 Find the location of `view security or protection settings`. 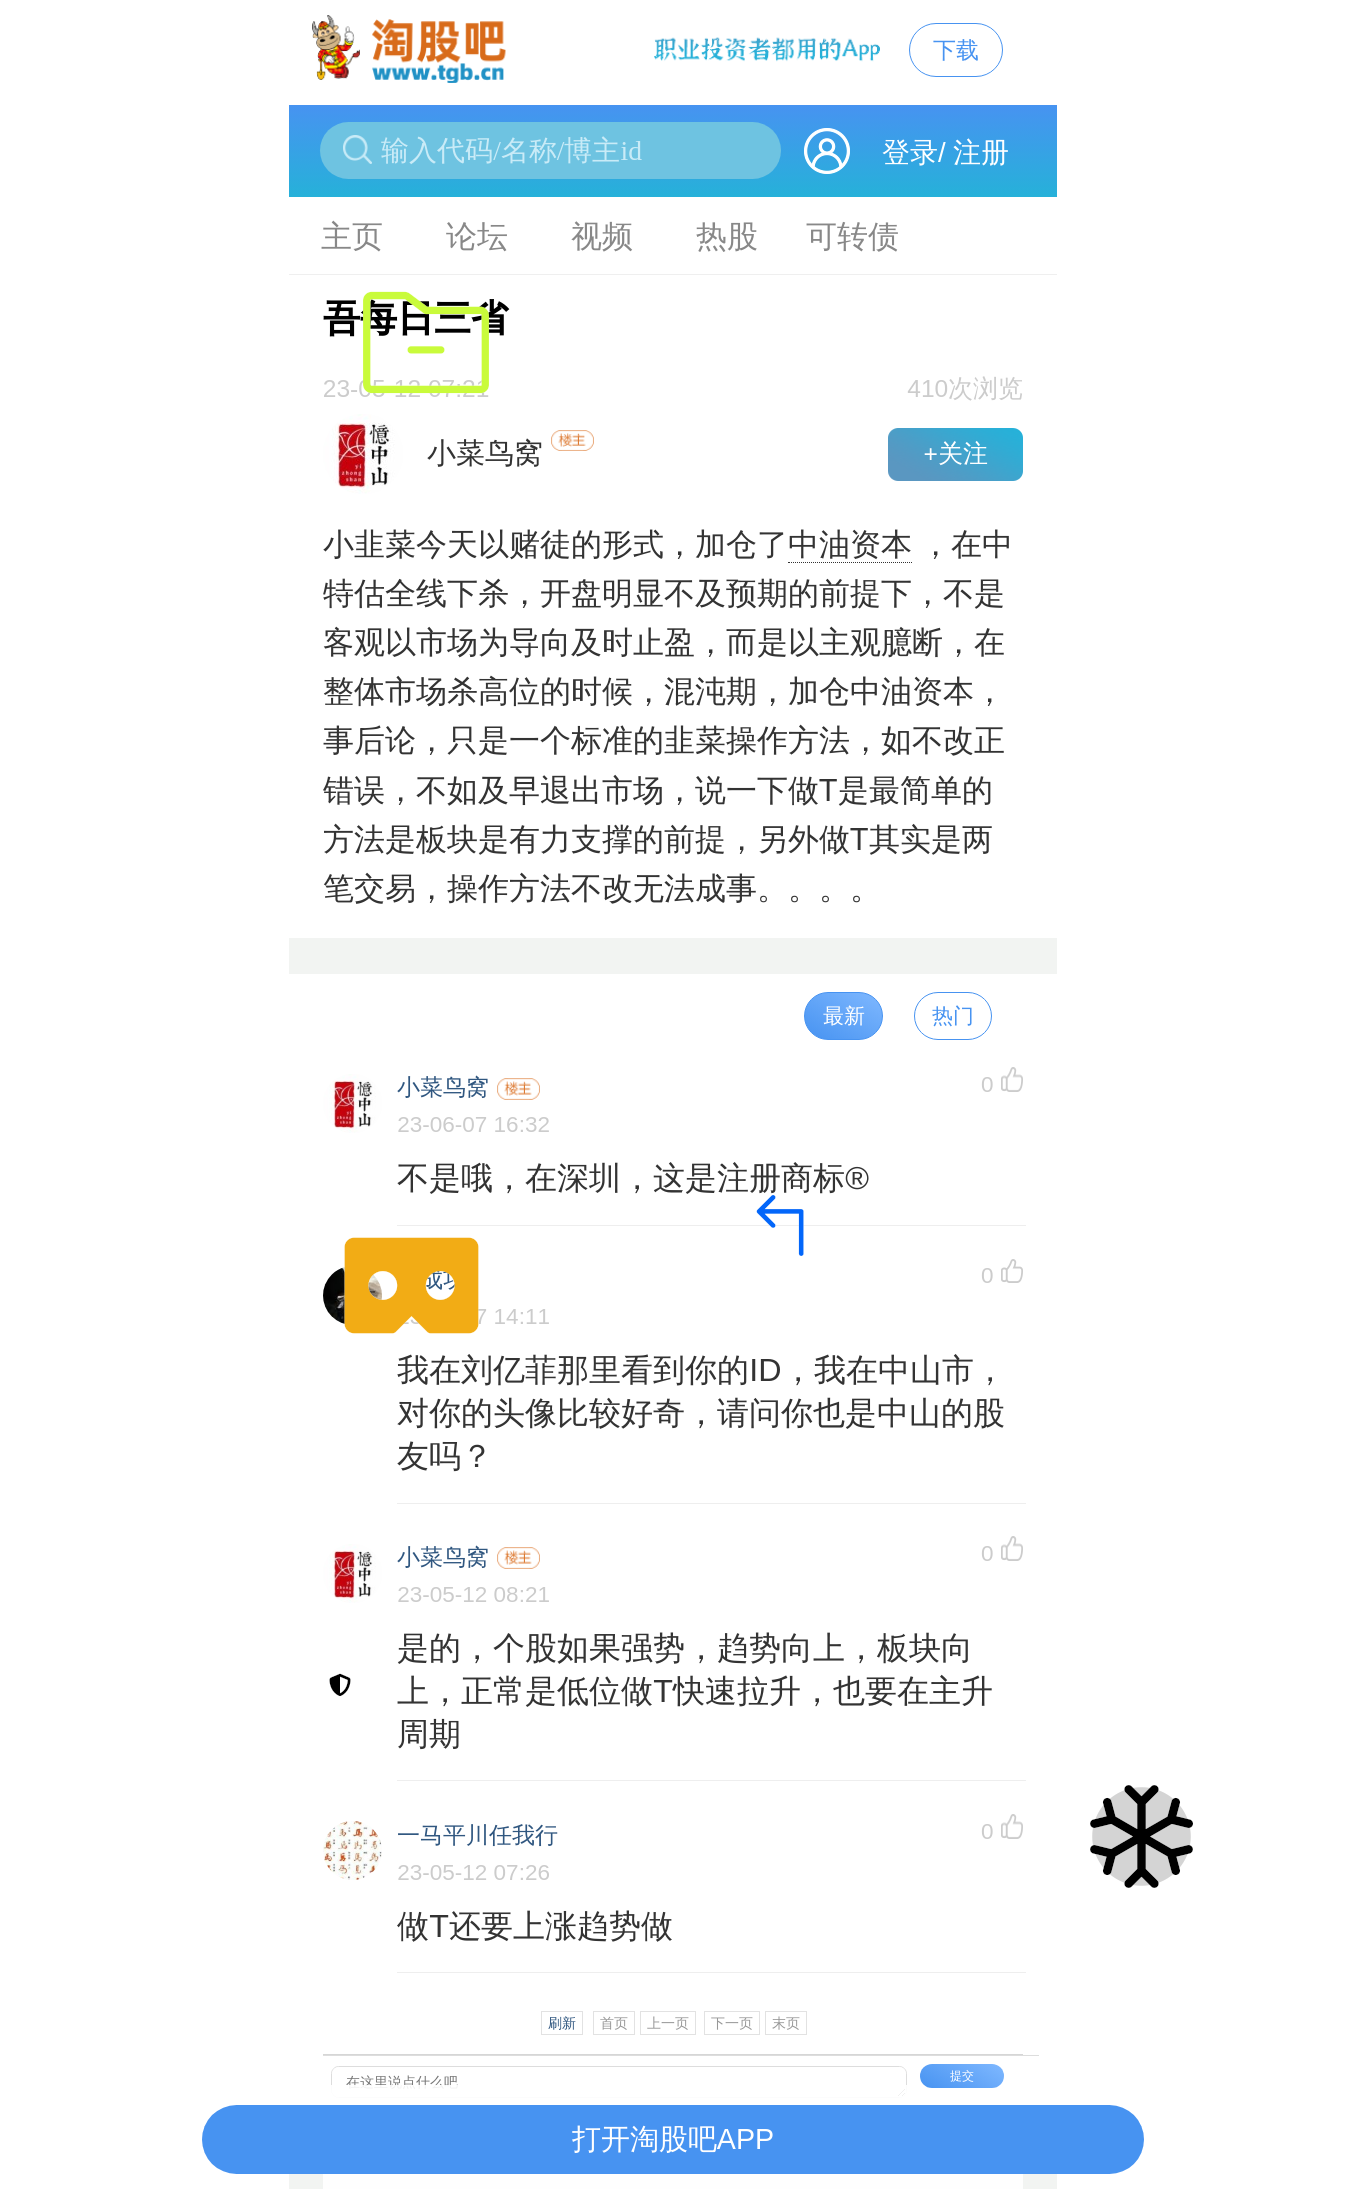

view security or protection settings is located at coordinates (340, 1685).